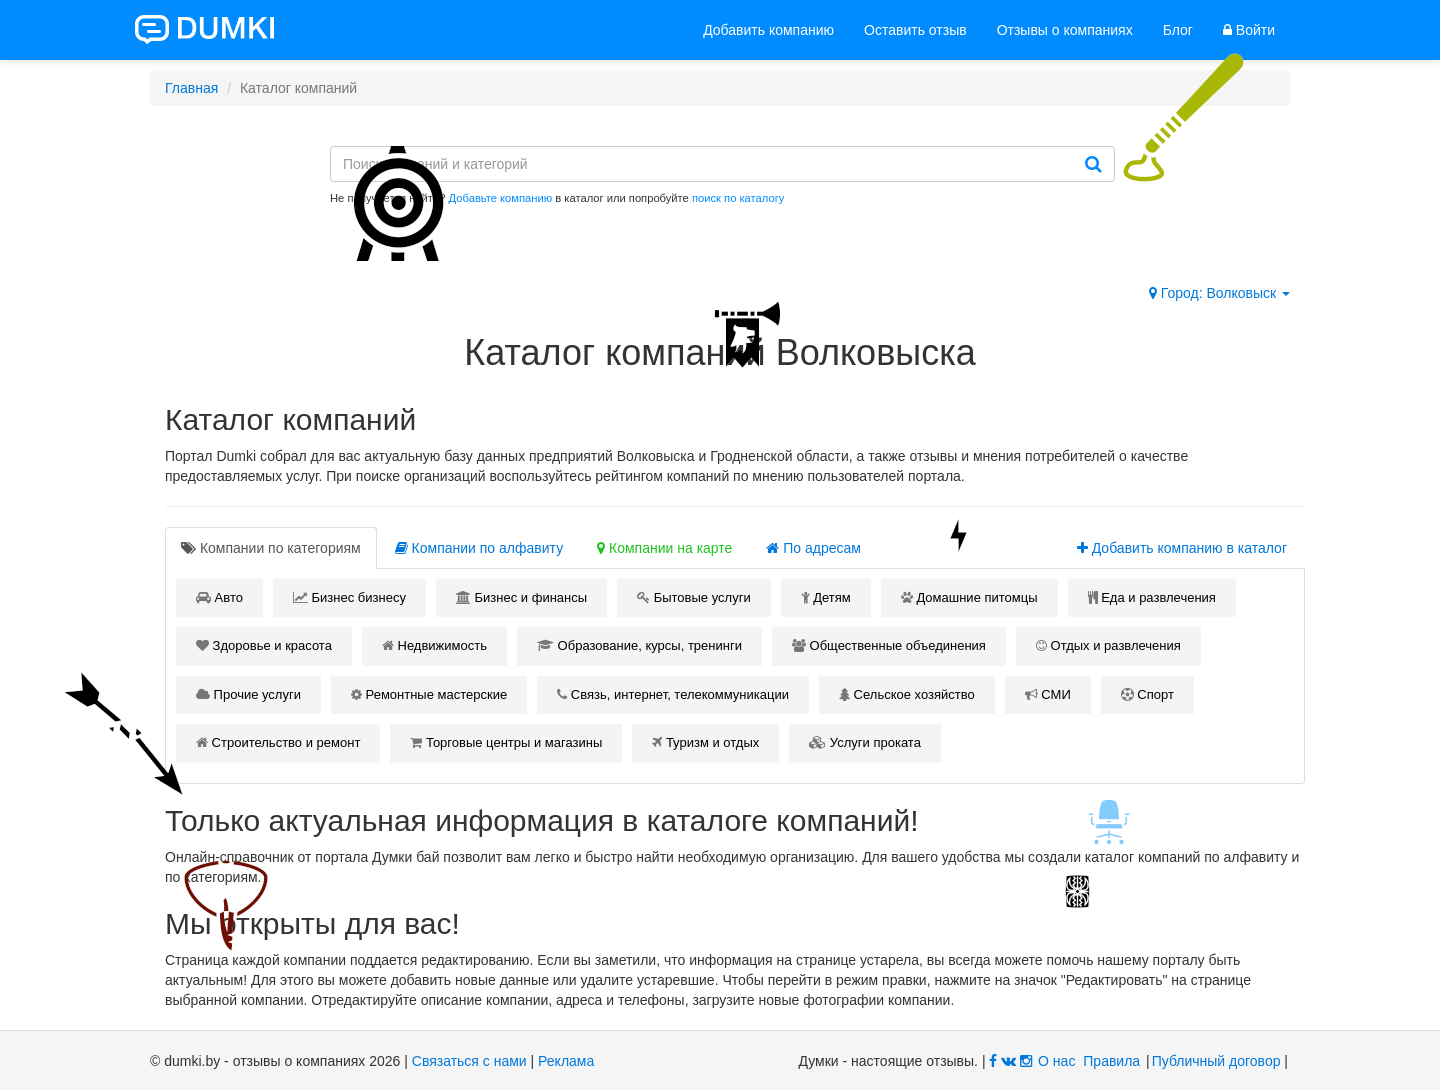 The image size is (1440, 1090). I want to click on browse office furniture options, so click(1109, 822).